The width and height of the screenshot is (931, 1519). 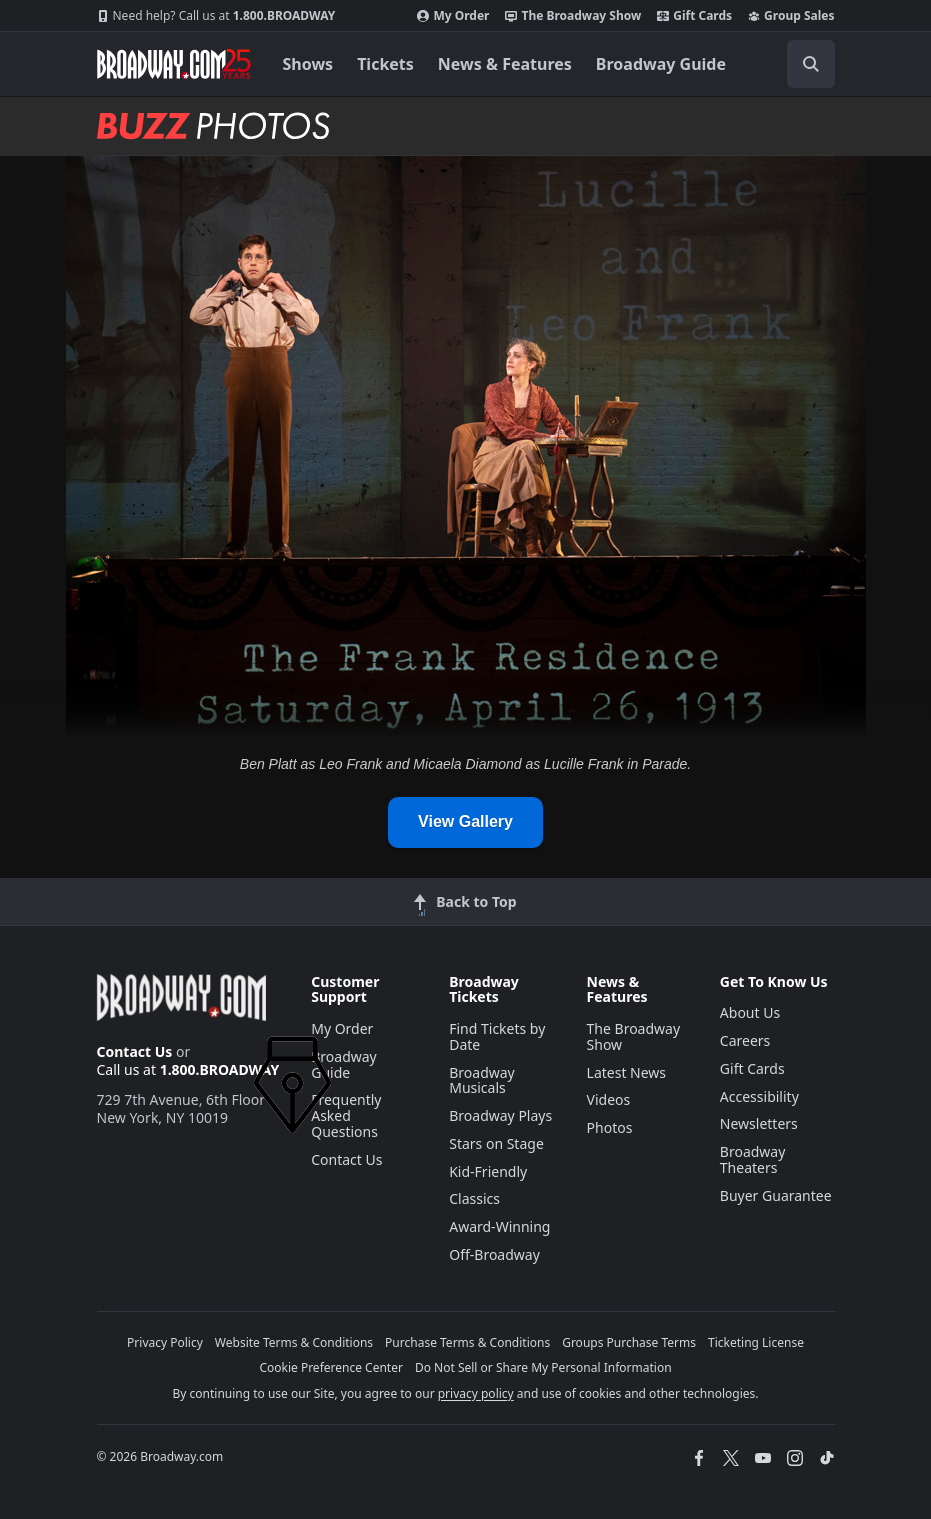 What do you see at coordinates (425, 911) in the screenshot?
I see `indicates medium cellular signal strength` at bounding box center [425, 911].